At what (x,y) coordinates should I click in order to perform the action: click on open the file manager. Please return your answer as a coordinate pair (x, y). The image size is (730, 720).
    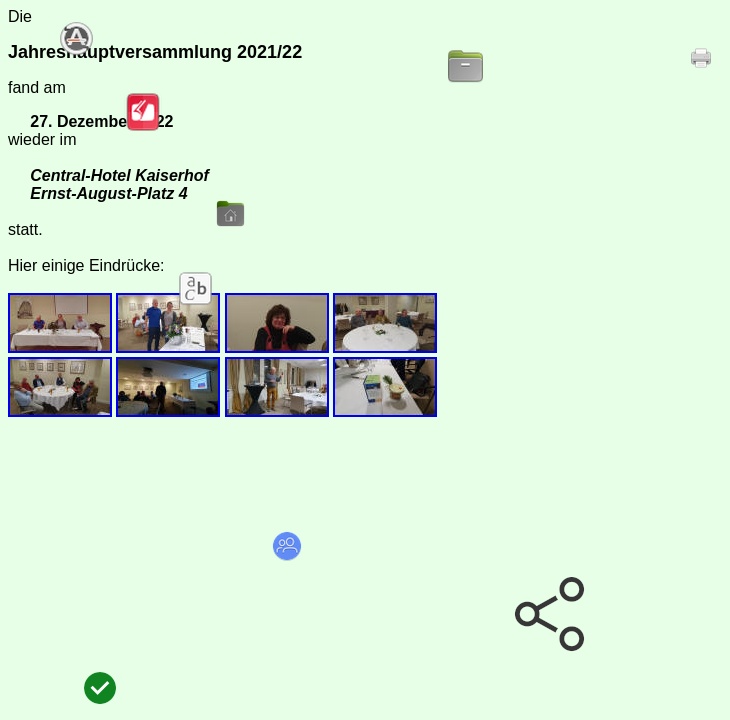
    Looking at the image, I should click on (465, 65).